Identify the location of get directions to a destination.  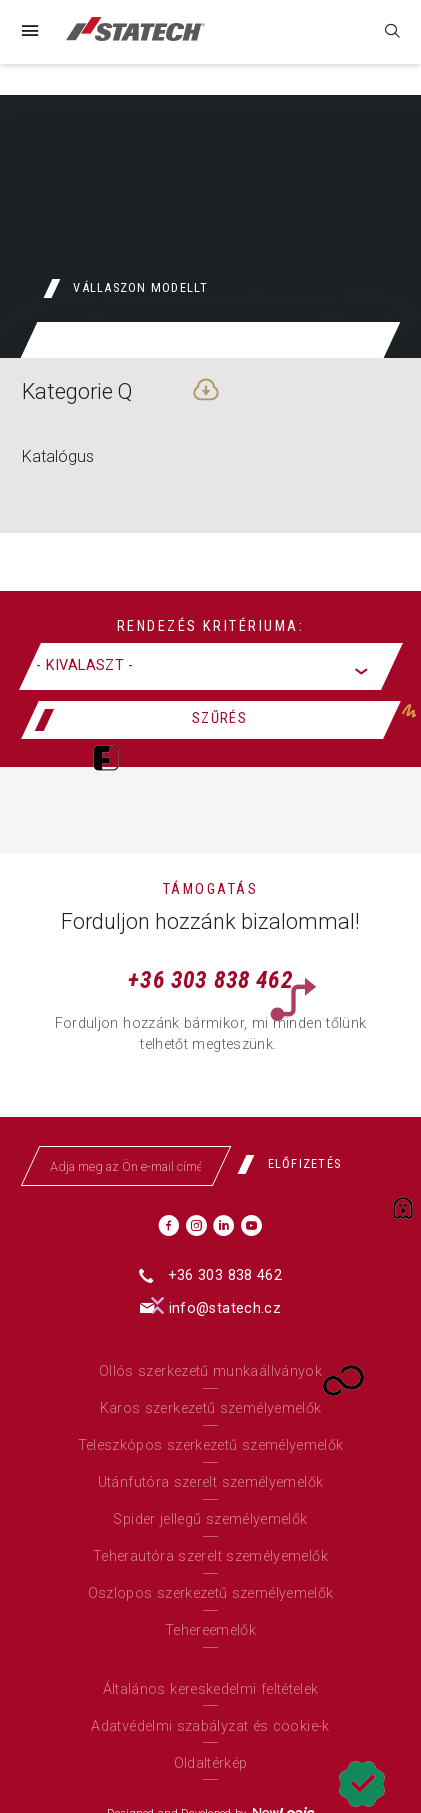
(293, 1000).